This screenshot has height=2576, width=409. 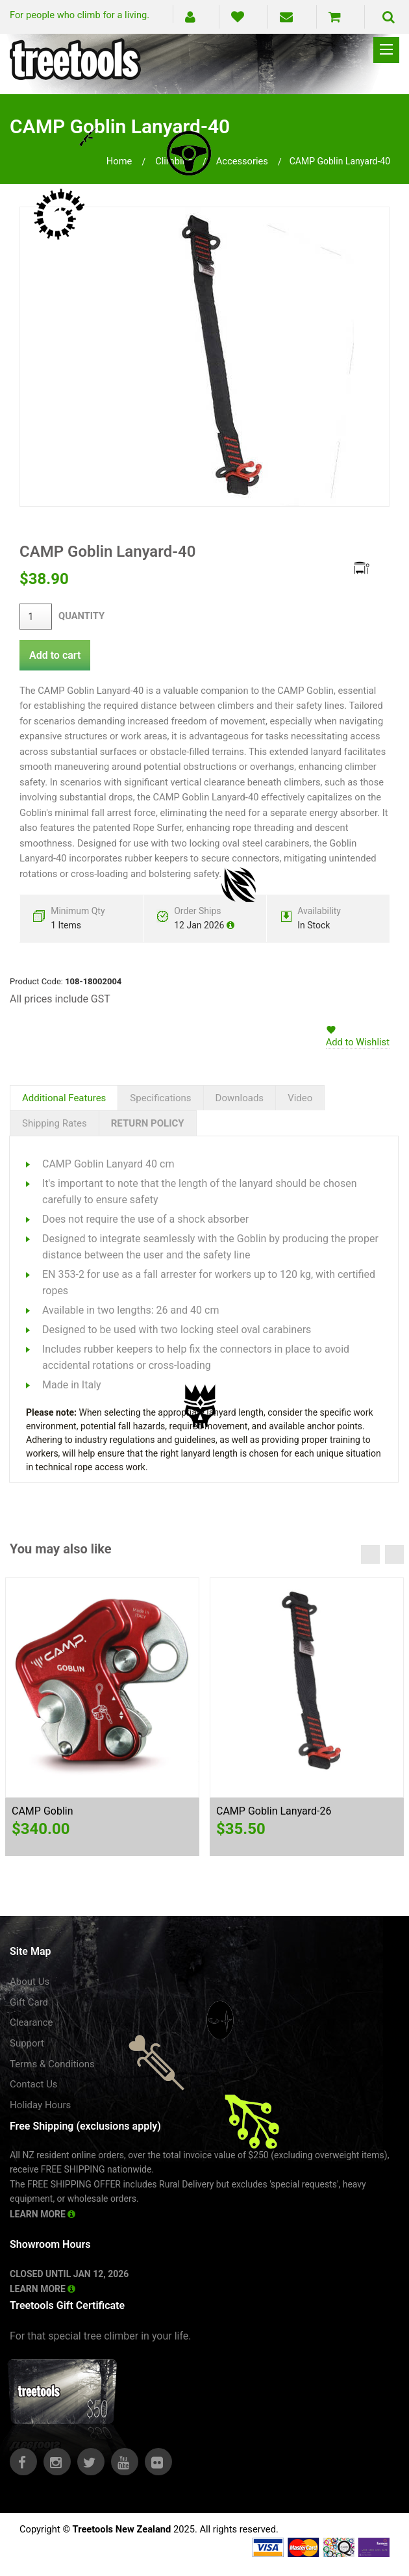 What do you see at coordinates (88, 137) in the screenshot?
I see `weapon or firearm item in game inventory` at bounding box center [88, 137].